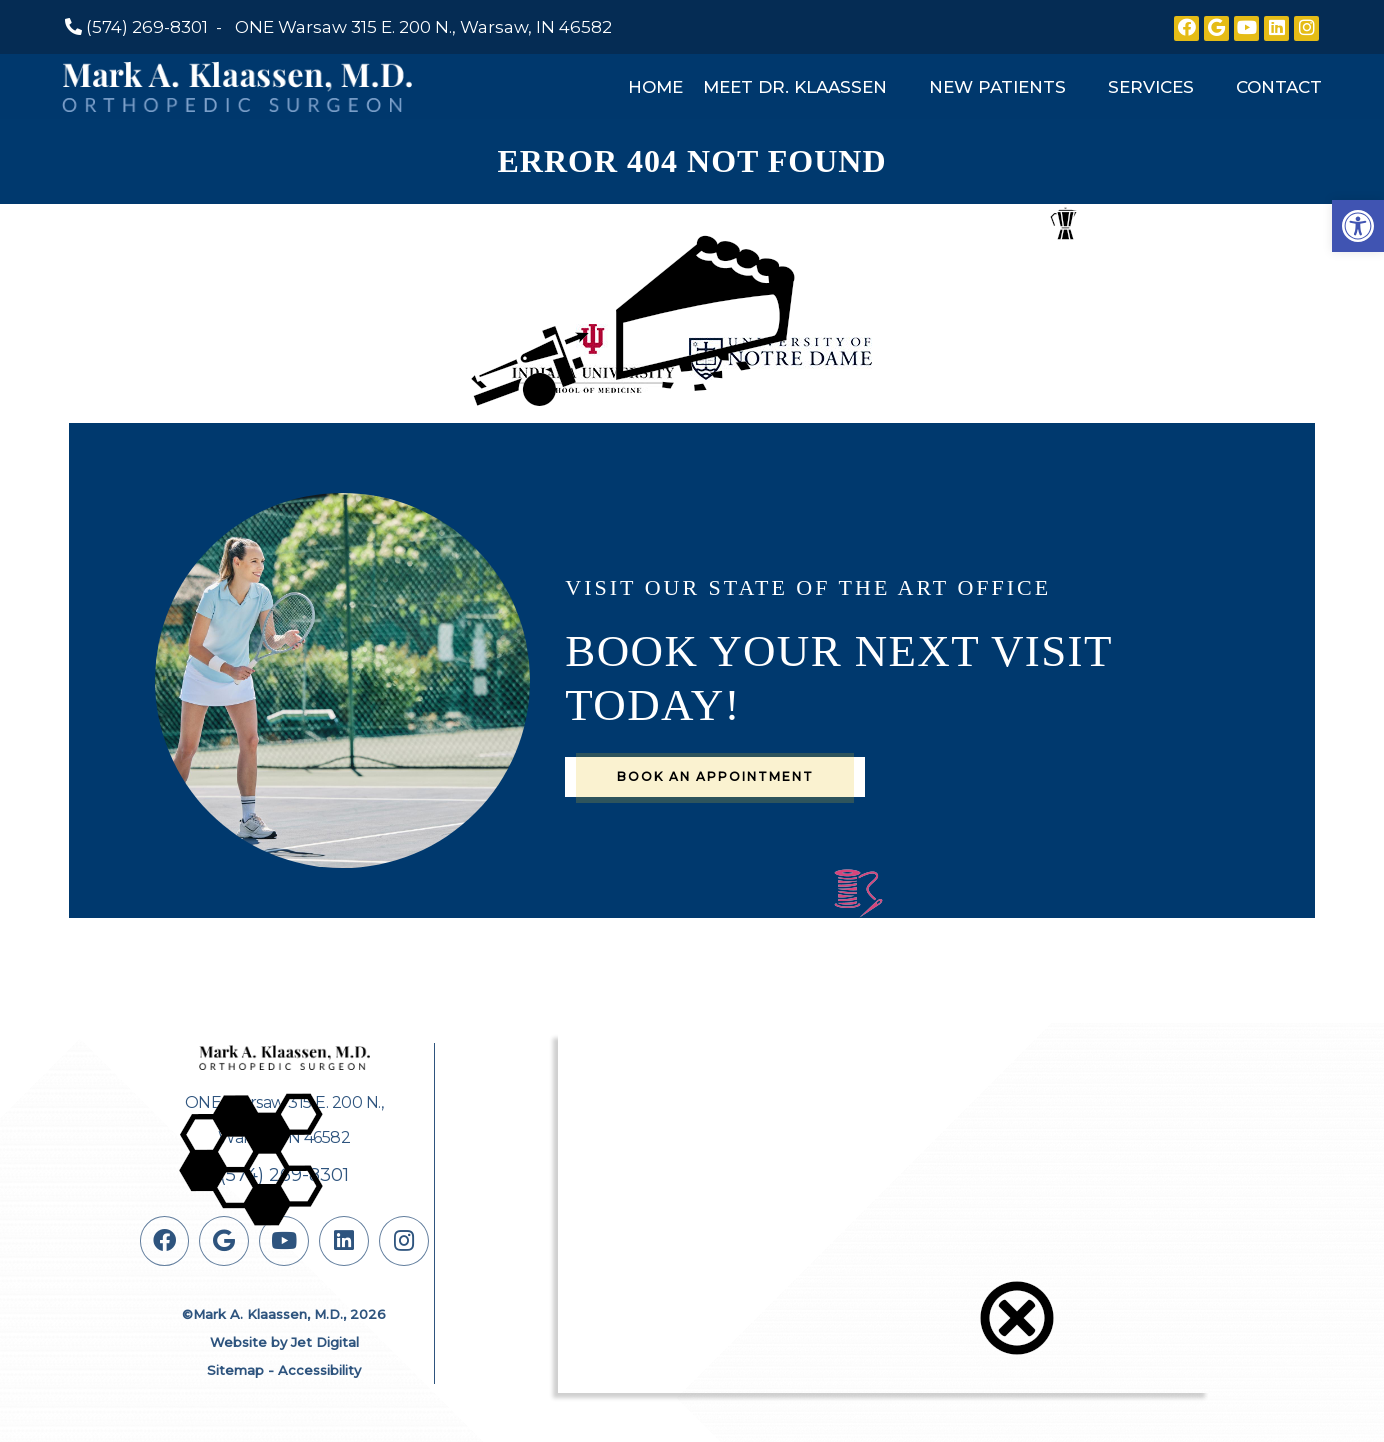  I want to click on access sewing or crafting tools, so click(858, 891).